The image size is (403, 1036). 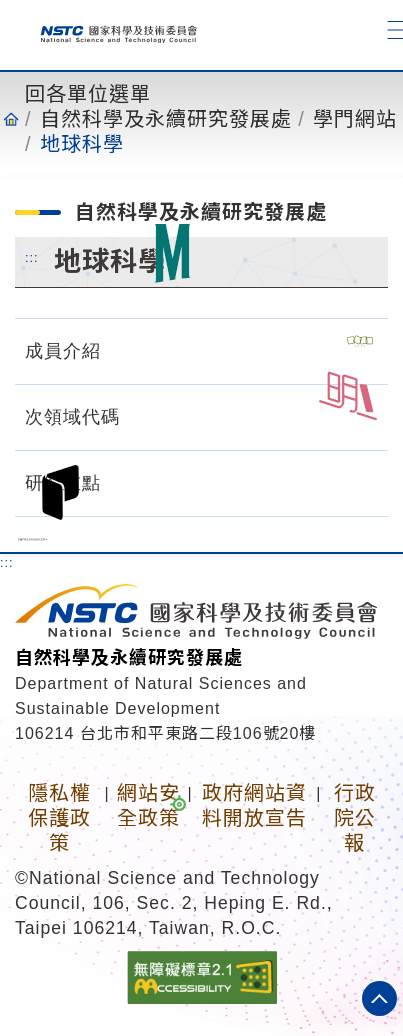 What do you see at coordinates (178, 803) in the screenshot?
I see `visit the SteelSeries website or store` at bounding box center [178, 803].